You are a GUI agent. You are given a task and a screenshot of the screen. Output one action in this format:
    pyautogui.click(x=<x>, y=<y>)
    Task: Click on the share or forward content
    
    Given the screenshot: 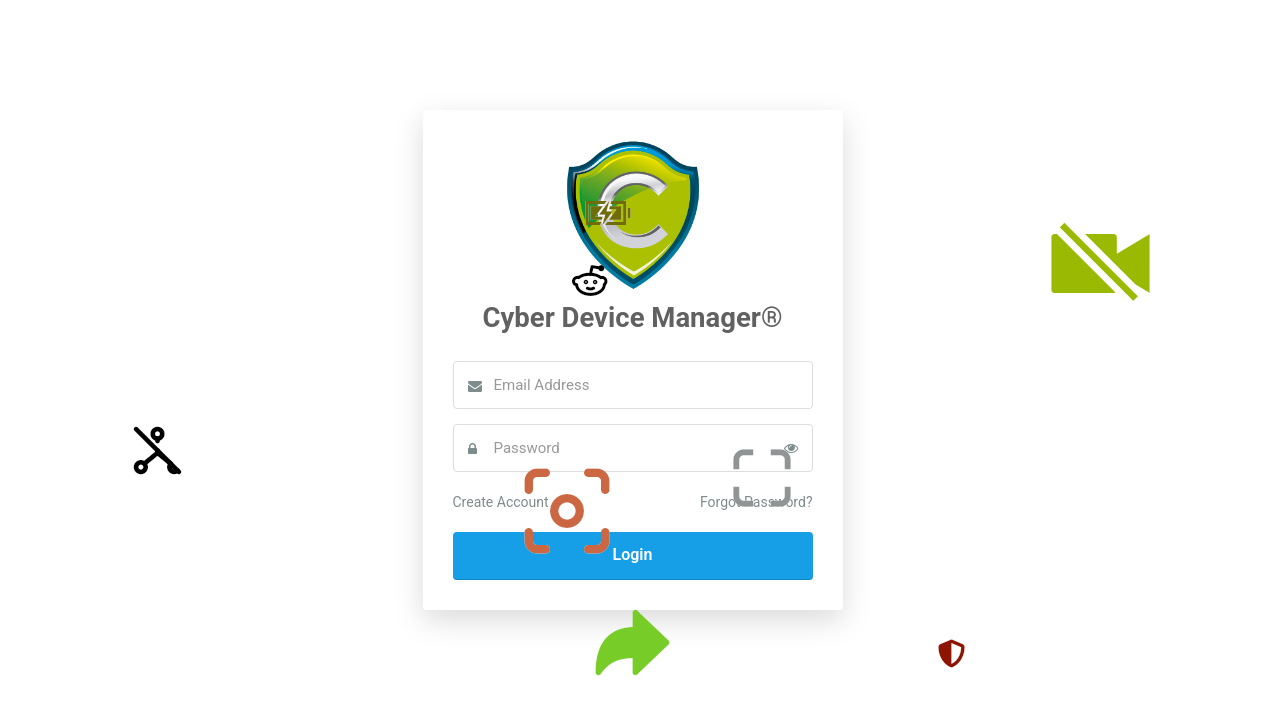 What is the action you would take?
    pyautogui.click(x=632, y=642)
    